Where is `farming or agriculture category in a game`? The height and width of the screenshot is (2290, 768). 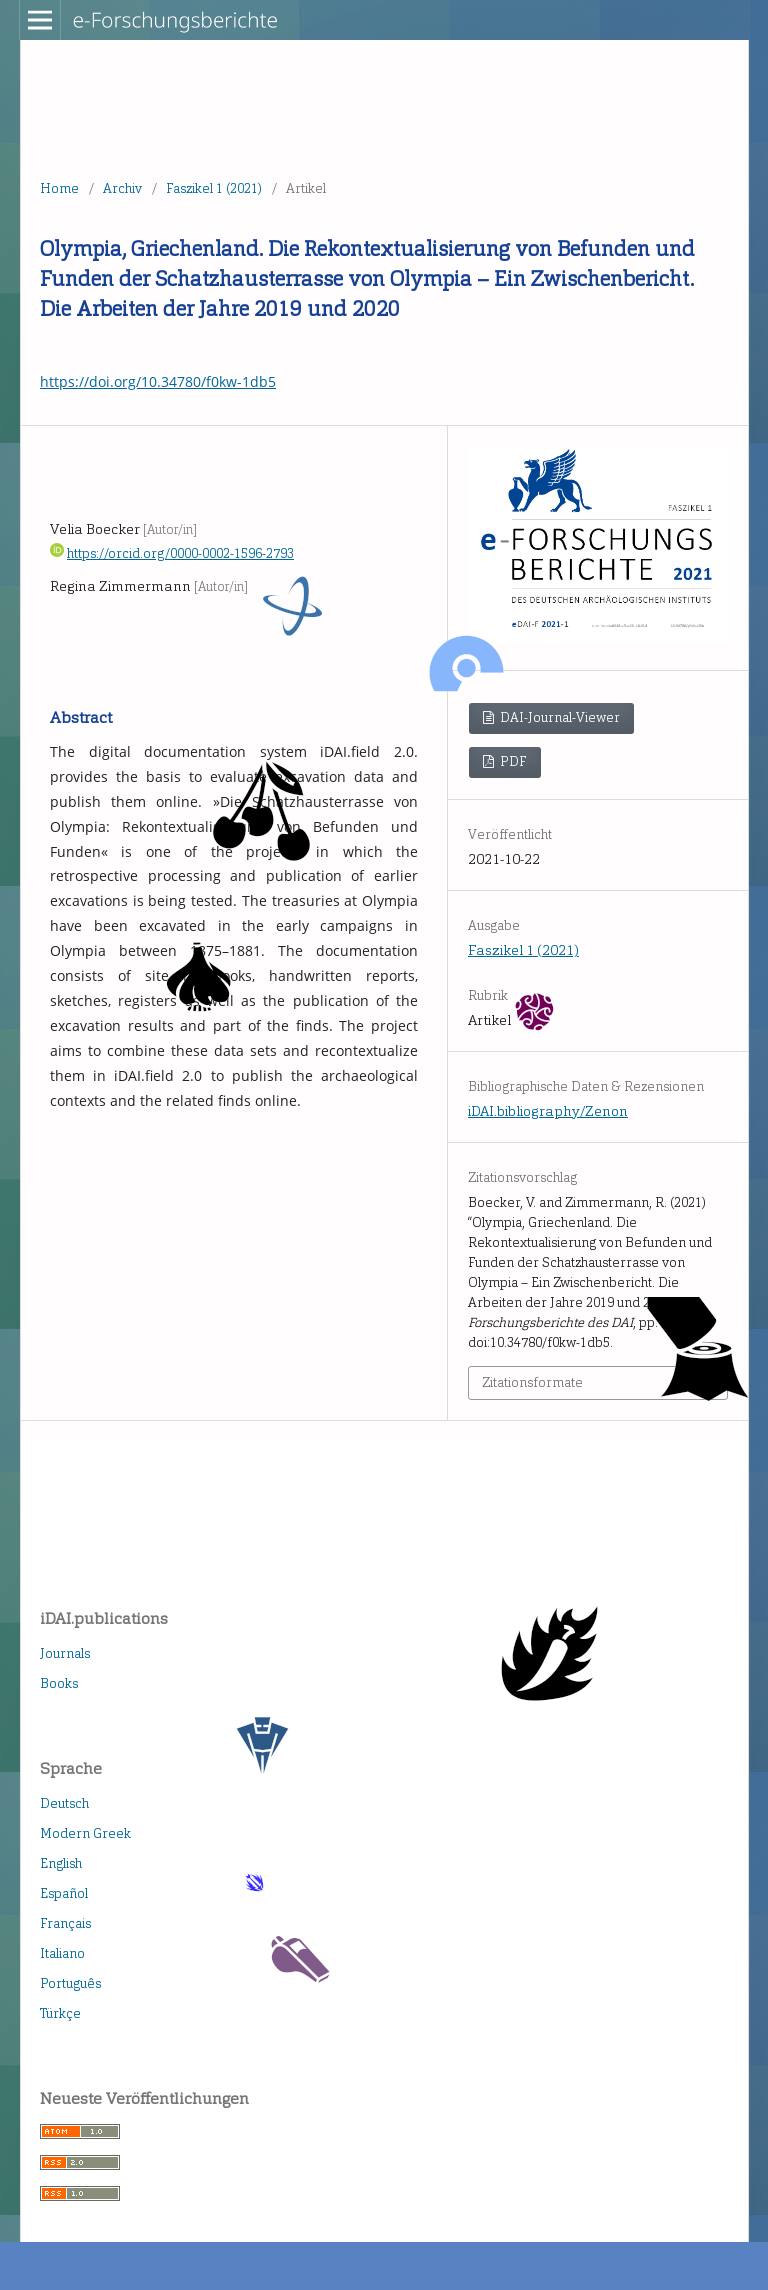
farming or agriculture category in a game is located at coordinates (534, 1011).